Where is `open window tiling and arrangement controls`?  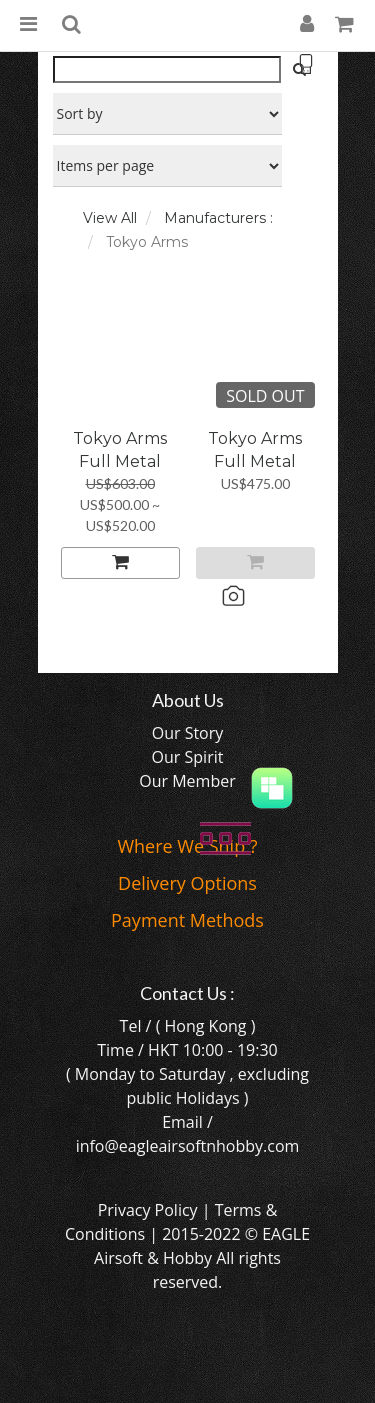 open window tiling and arrangement controls is located at coordinates (272, 788).